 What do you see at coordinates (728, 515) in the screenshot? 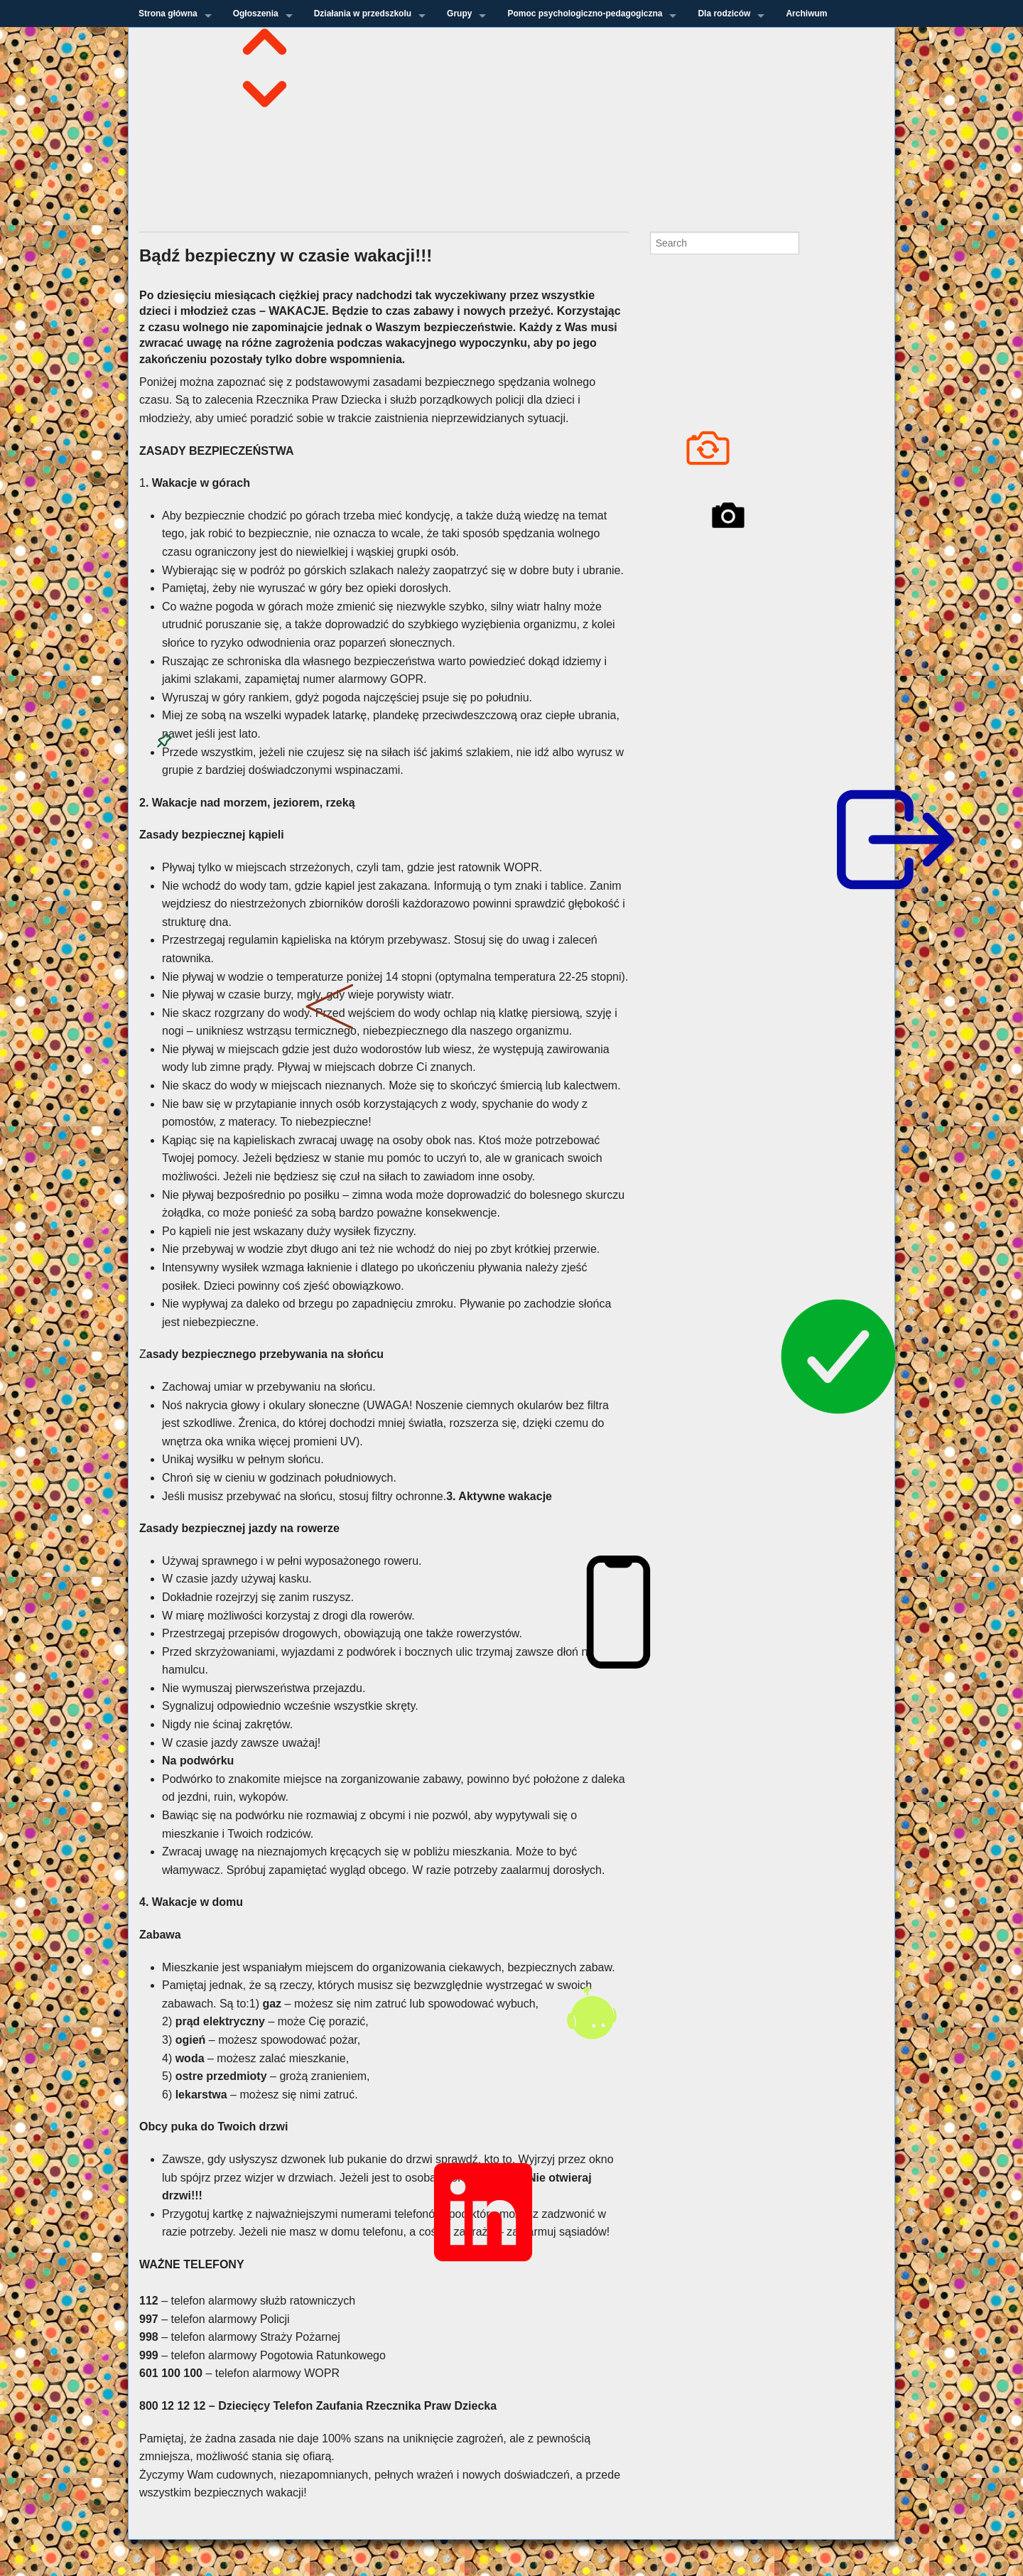
I see `take a photo` at bounding box center [728, 515].